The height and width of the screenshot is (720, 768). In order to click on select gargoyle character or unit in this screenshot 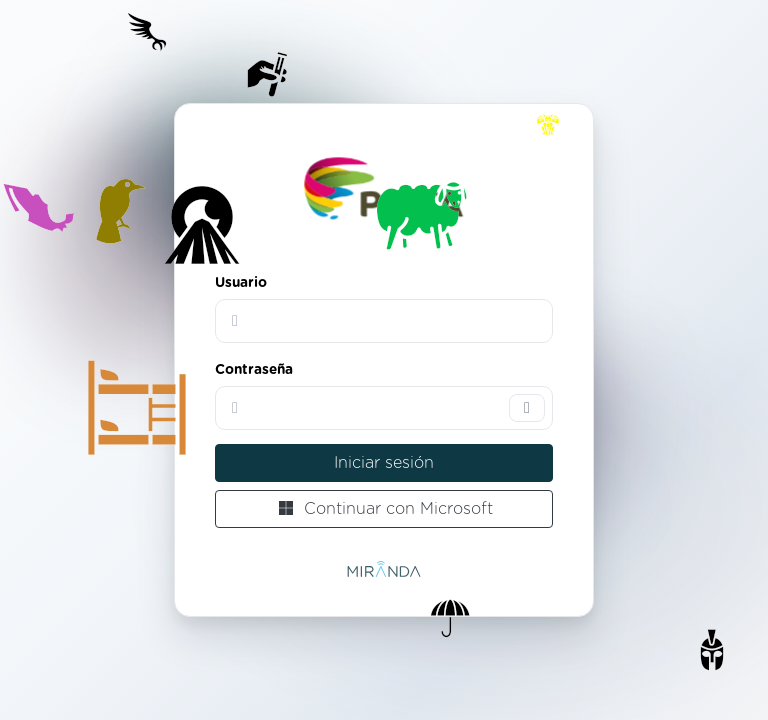, I will do `click(548, 125)`.